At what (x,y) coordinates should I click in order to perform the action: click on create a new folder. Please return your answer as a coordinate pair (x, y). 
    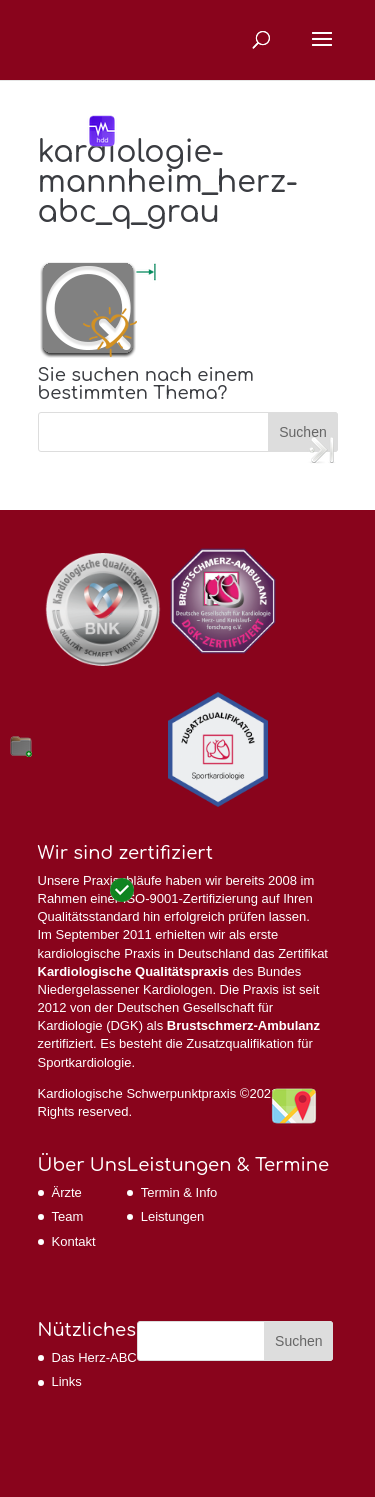
    Looking at the image, I should click on (21, 746).